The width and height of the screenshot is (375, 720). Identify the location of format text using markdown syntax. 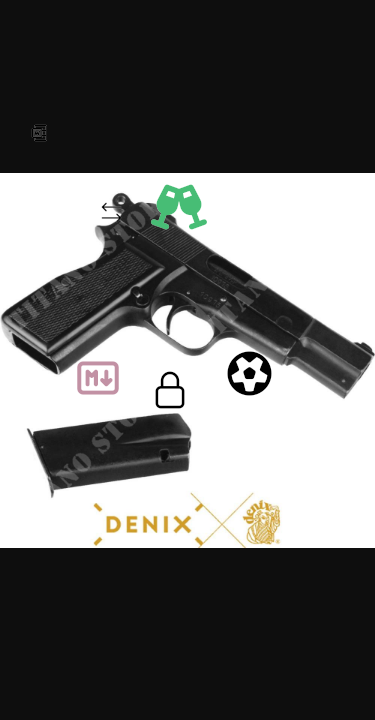
(98, 378).